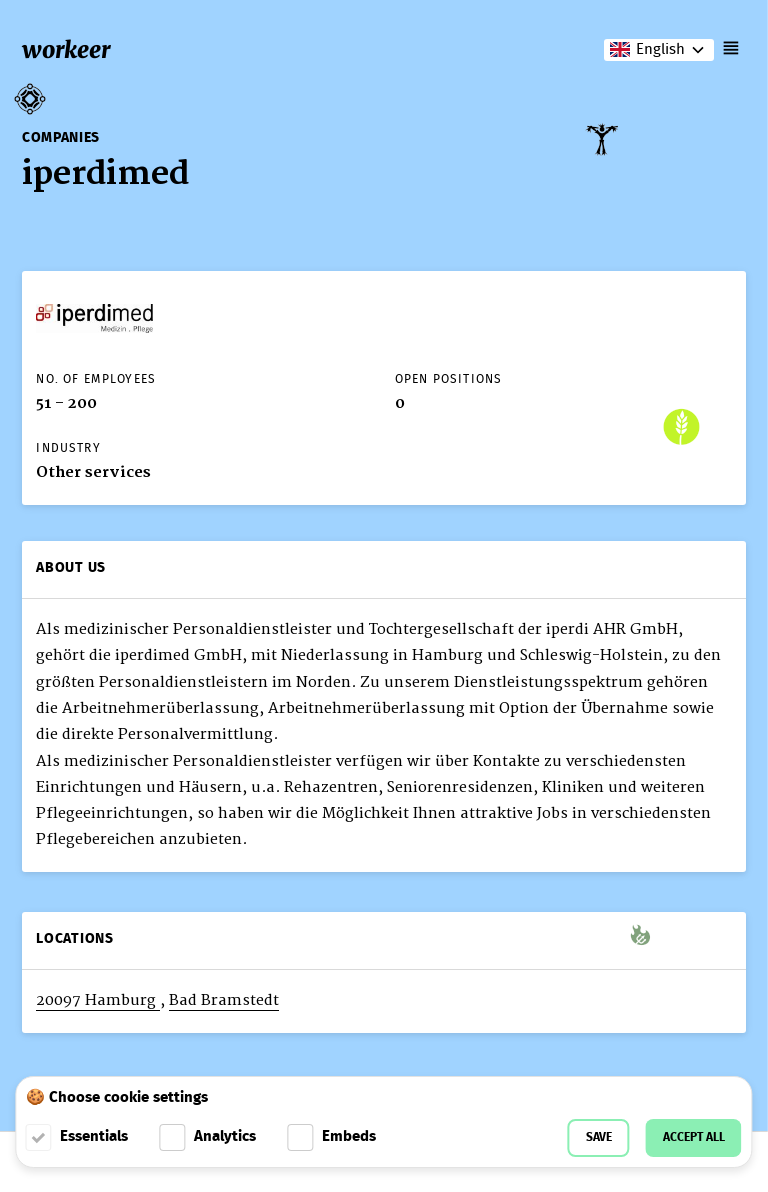  I want to click on indicates a farm or agricultural game section, so click(602, 139).